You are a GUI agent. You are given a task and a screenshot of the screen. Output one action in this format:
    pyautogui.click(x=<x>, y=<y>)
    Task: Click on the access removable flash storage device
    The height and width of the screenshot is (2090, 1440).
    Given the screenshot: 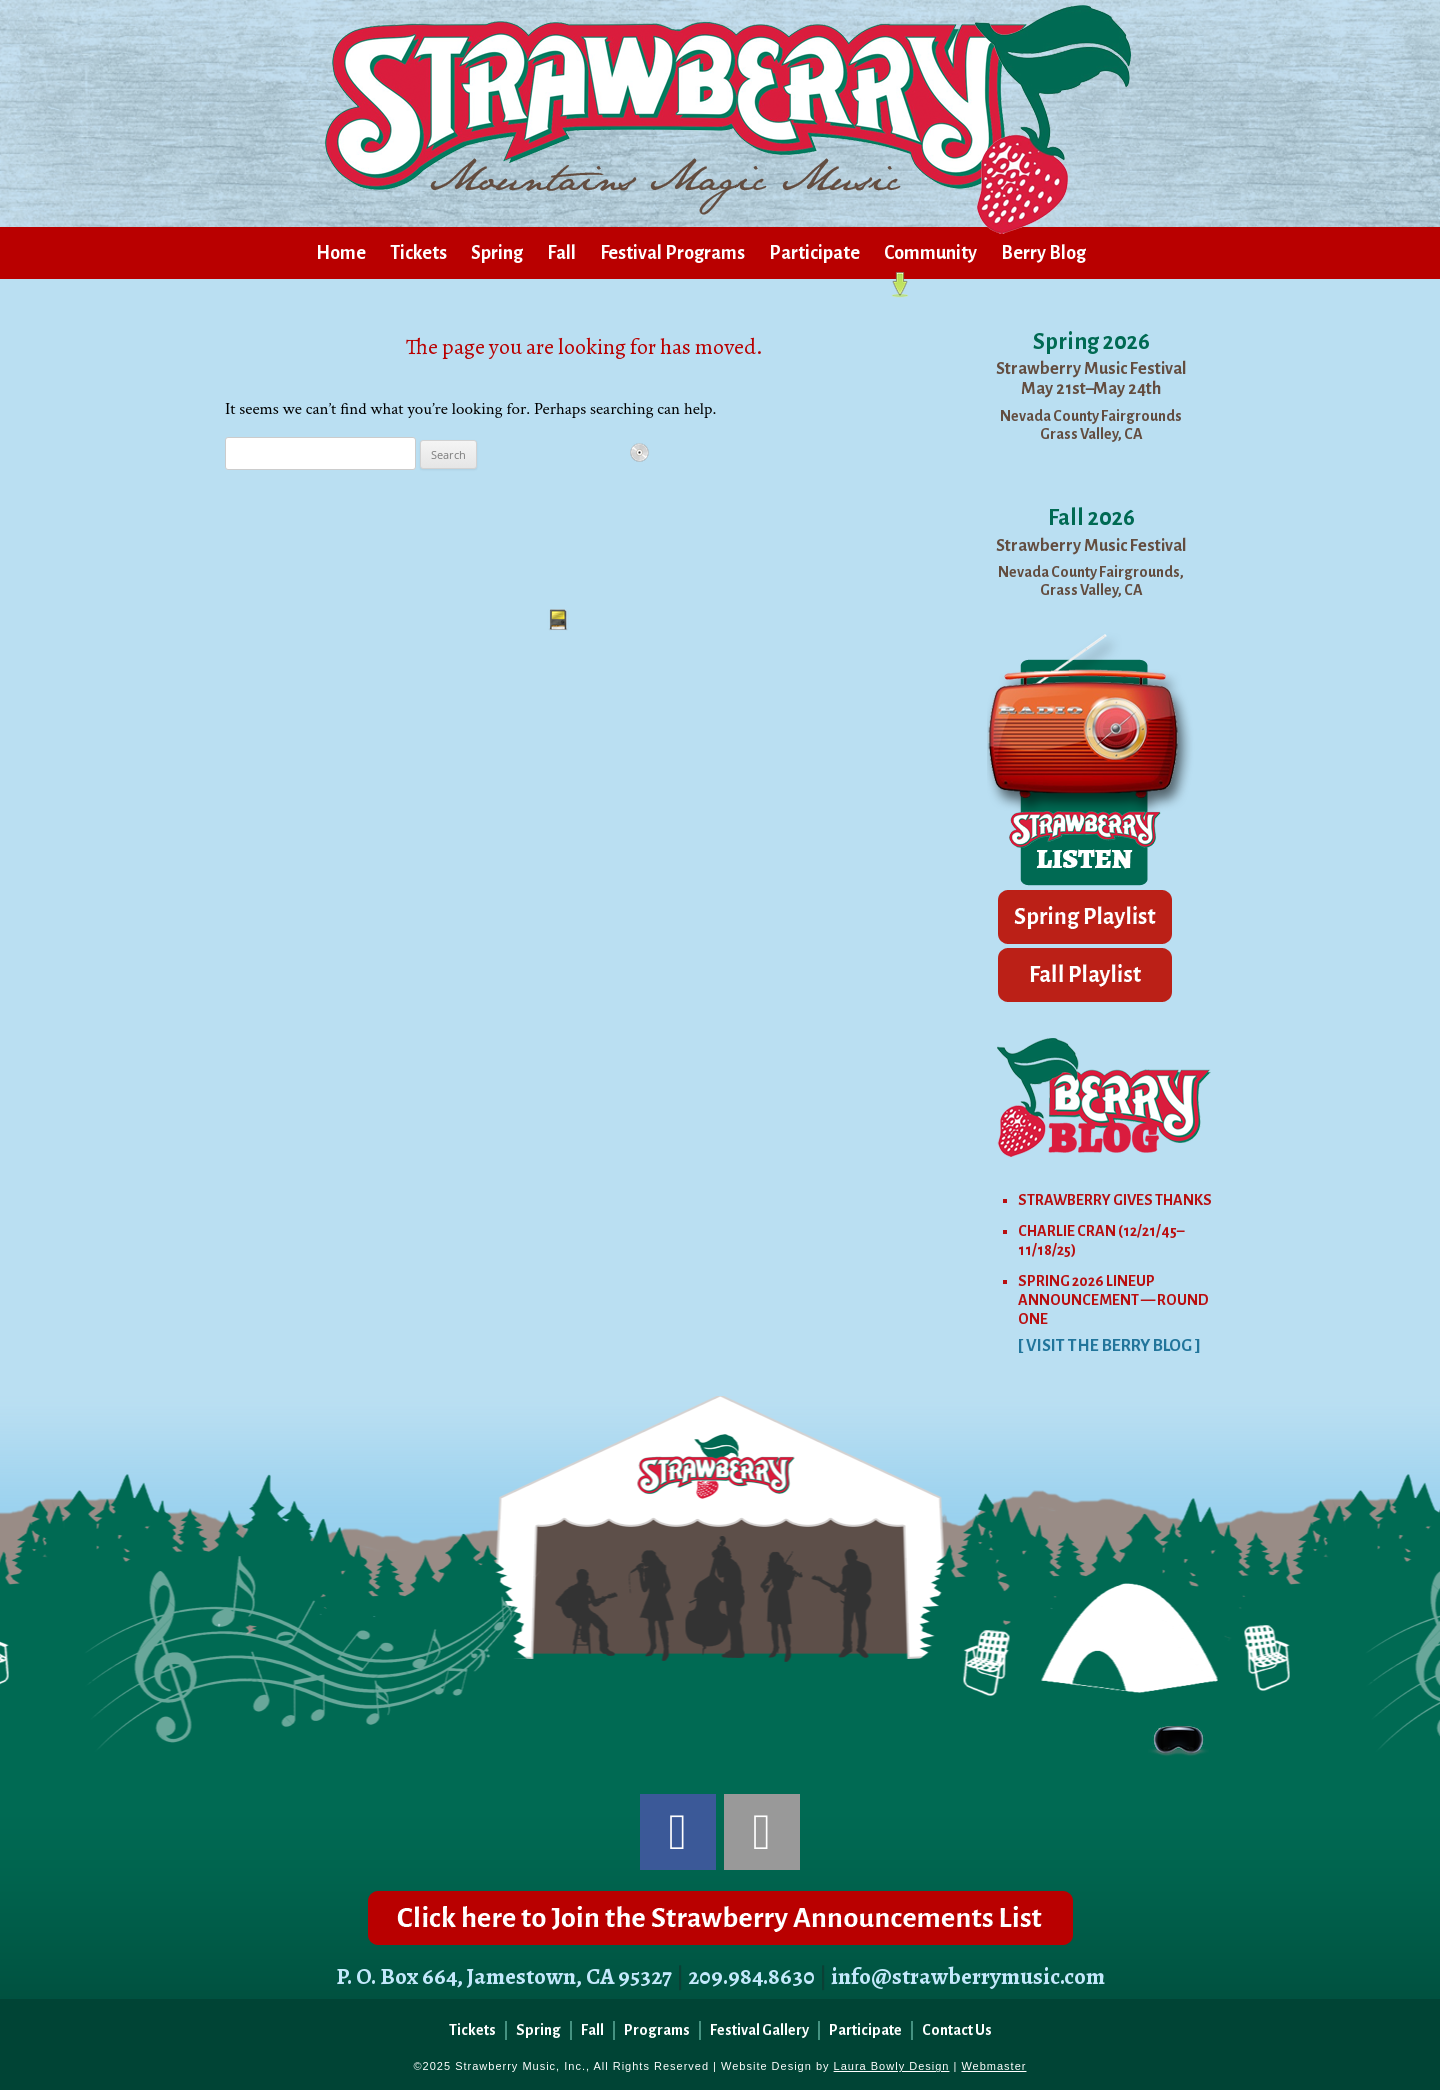 What is the action you would take?
    pyautogui.click(x=558, y=620)
    